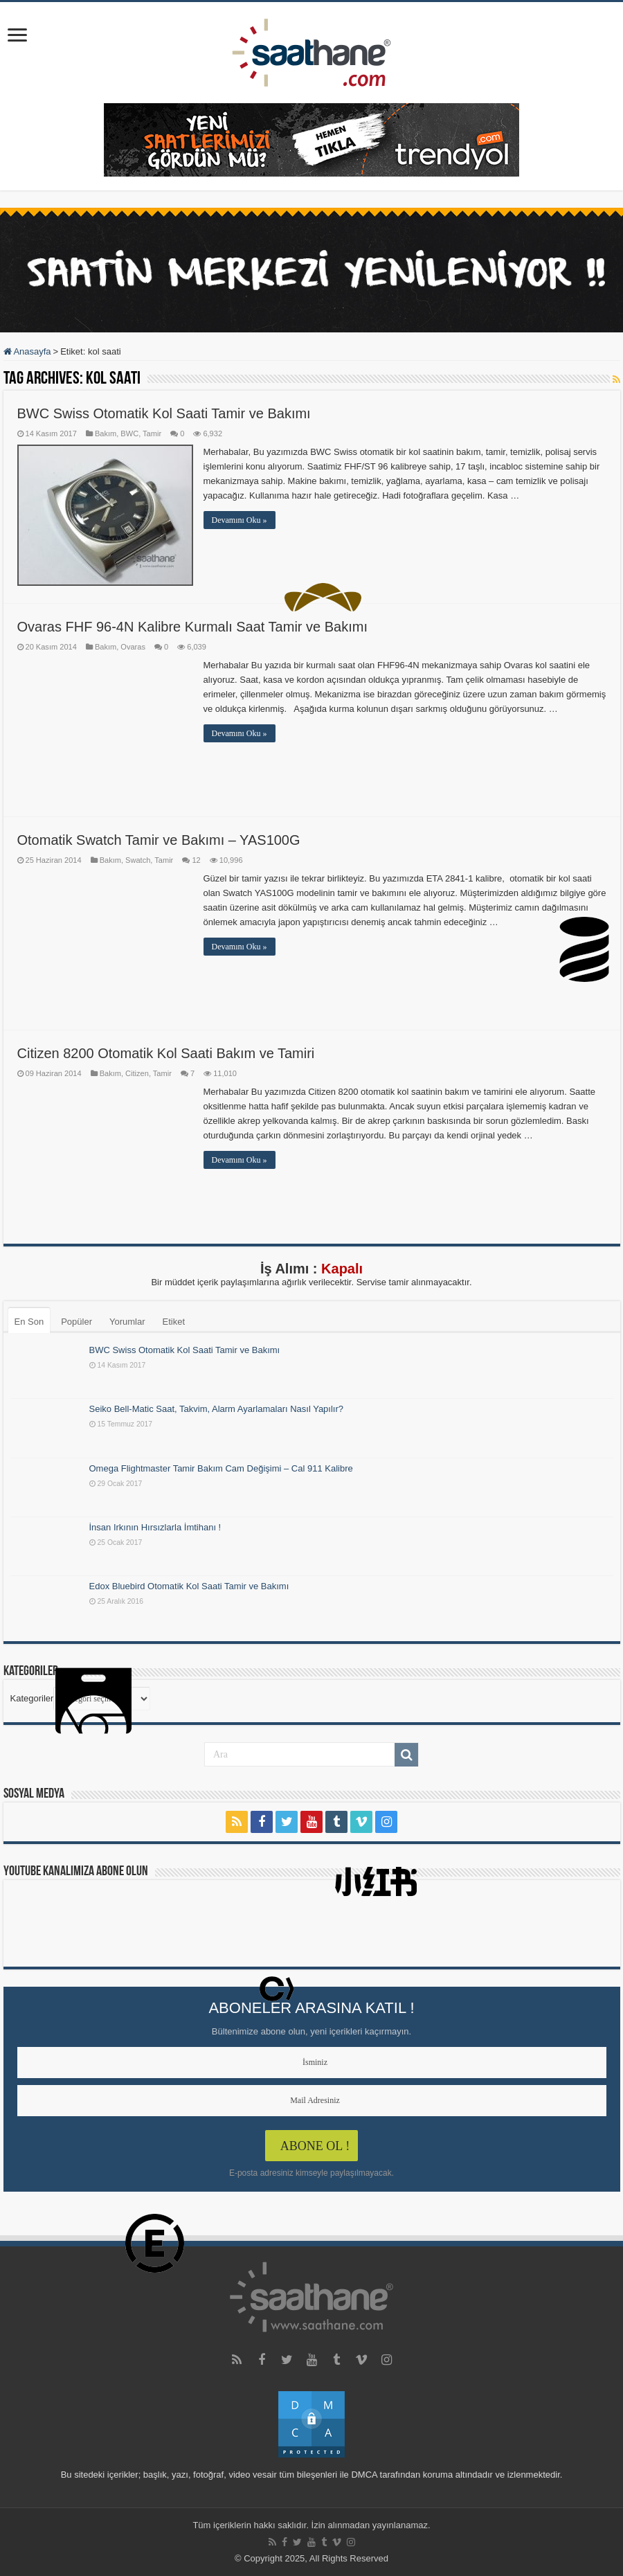  Describe the element at coordinates (154, 2243) in the screenshot. I see `open the Expensify app` at that location.